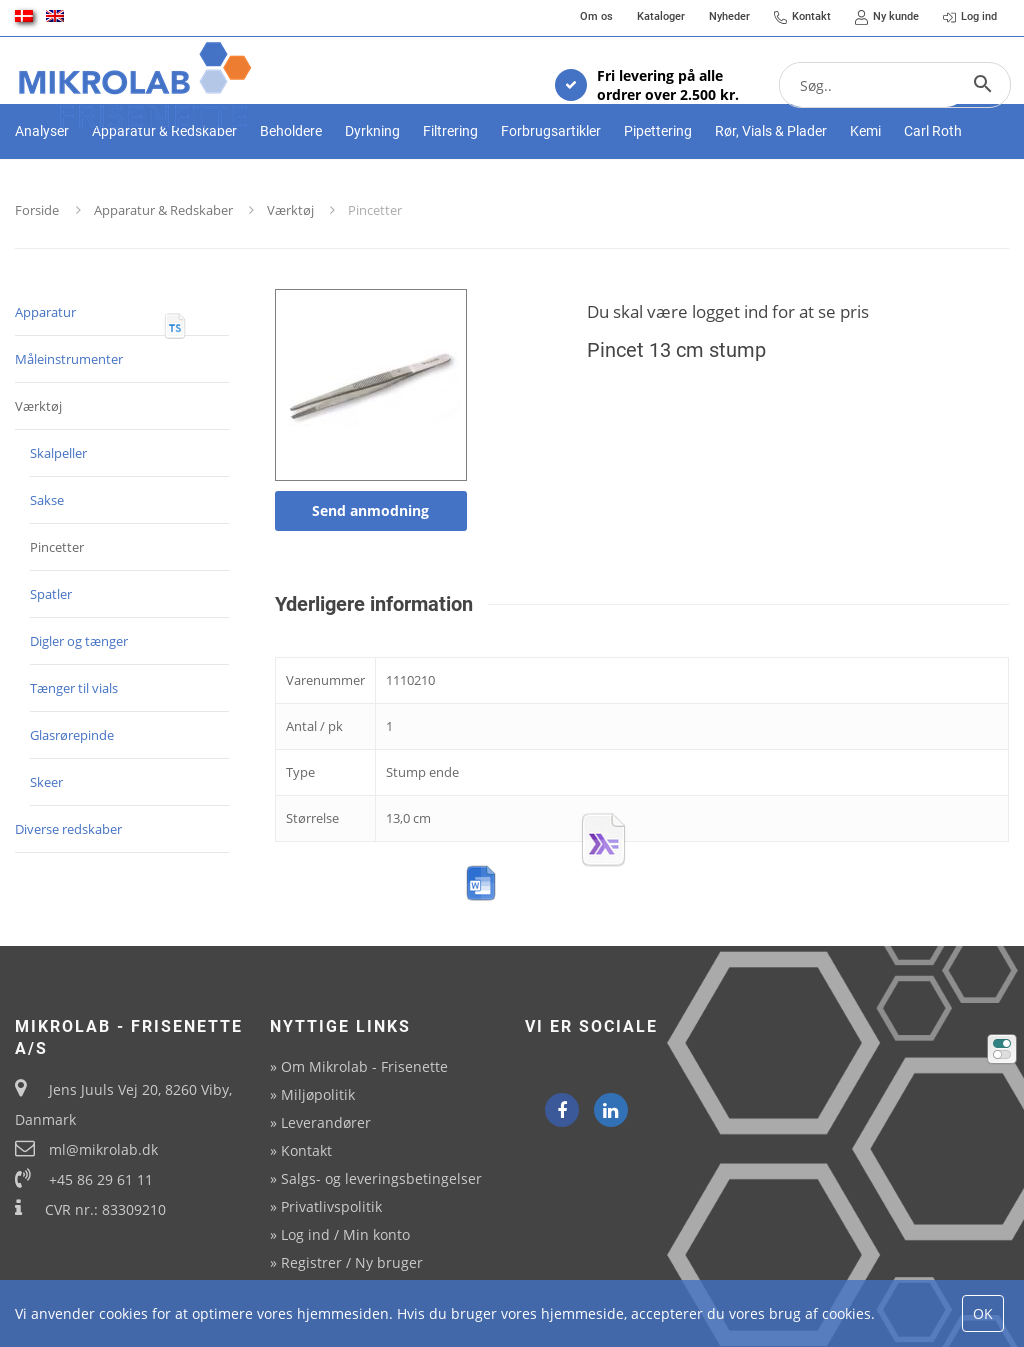 The image size is (1024, 1347). What do you see at coordinates (603, 839) in the screenshot?
I see `a haskell source code file` at bounding box center [603, 839].